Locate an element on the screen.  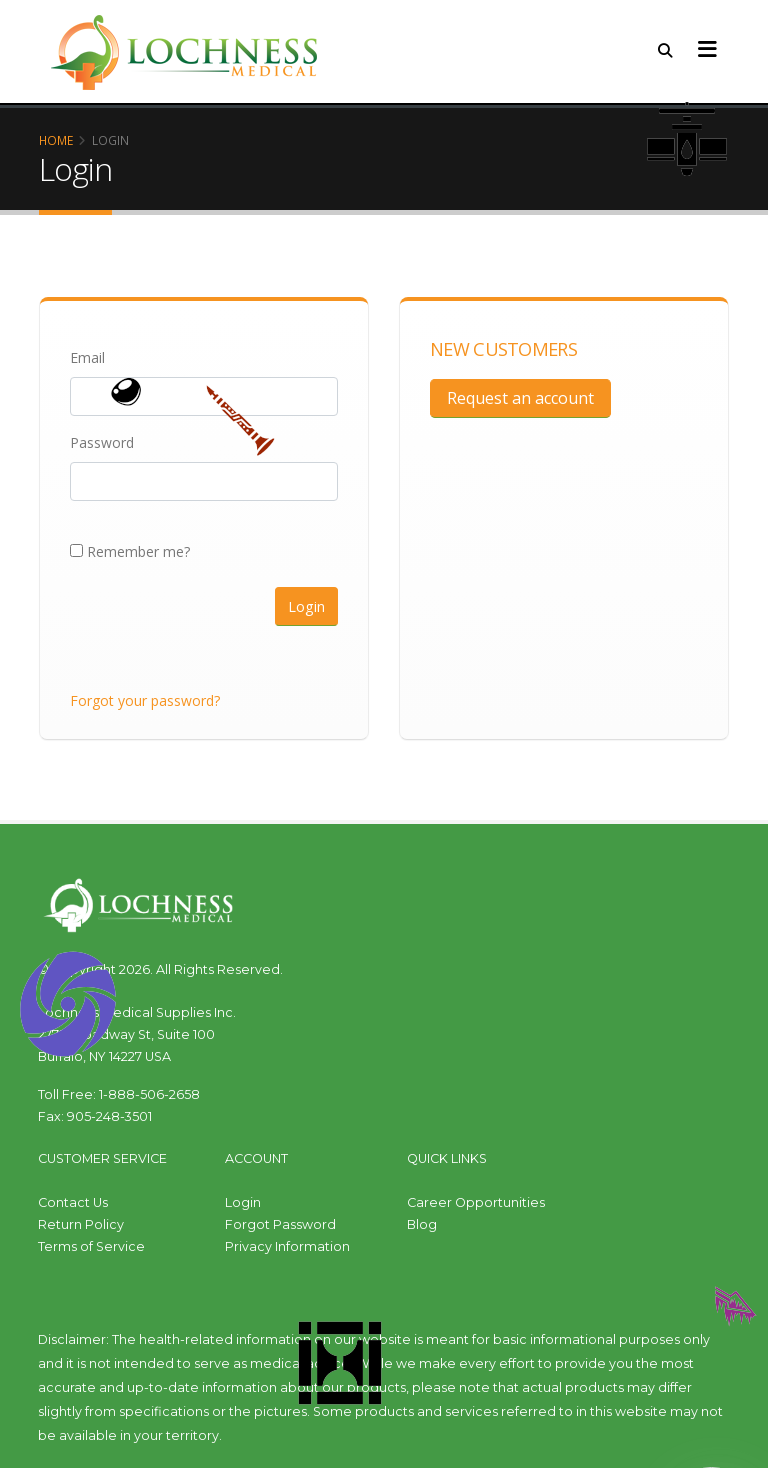
select clarinet as your instrument is located at coordinates (240, 420).